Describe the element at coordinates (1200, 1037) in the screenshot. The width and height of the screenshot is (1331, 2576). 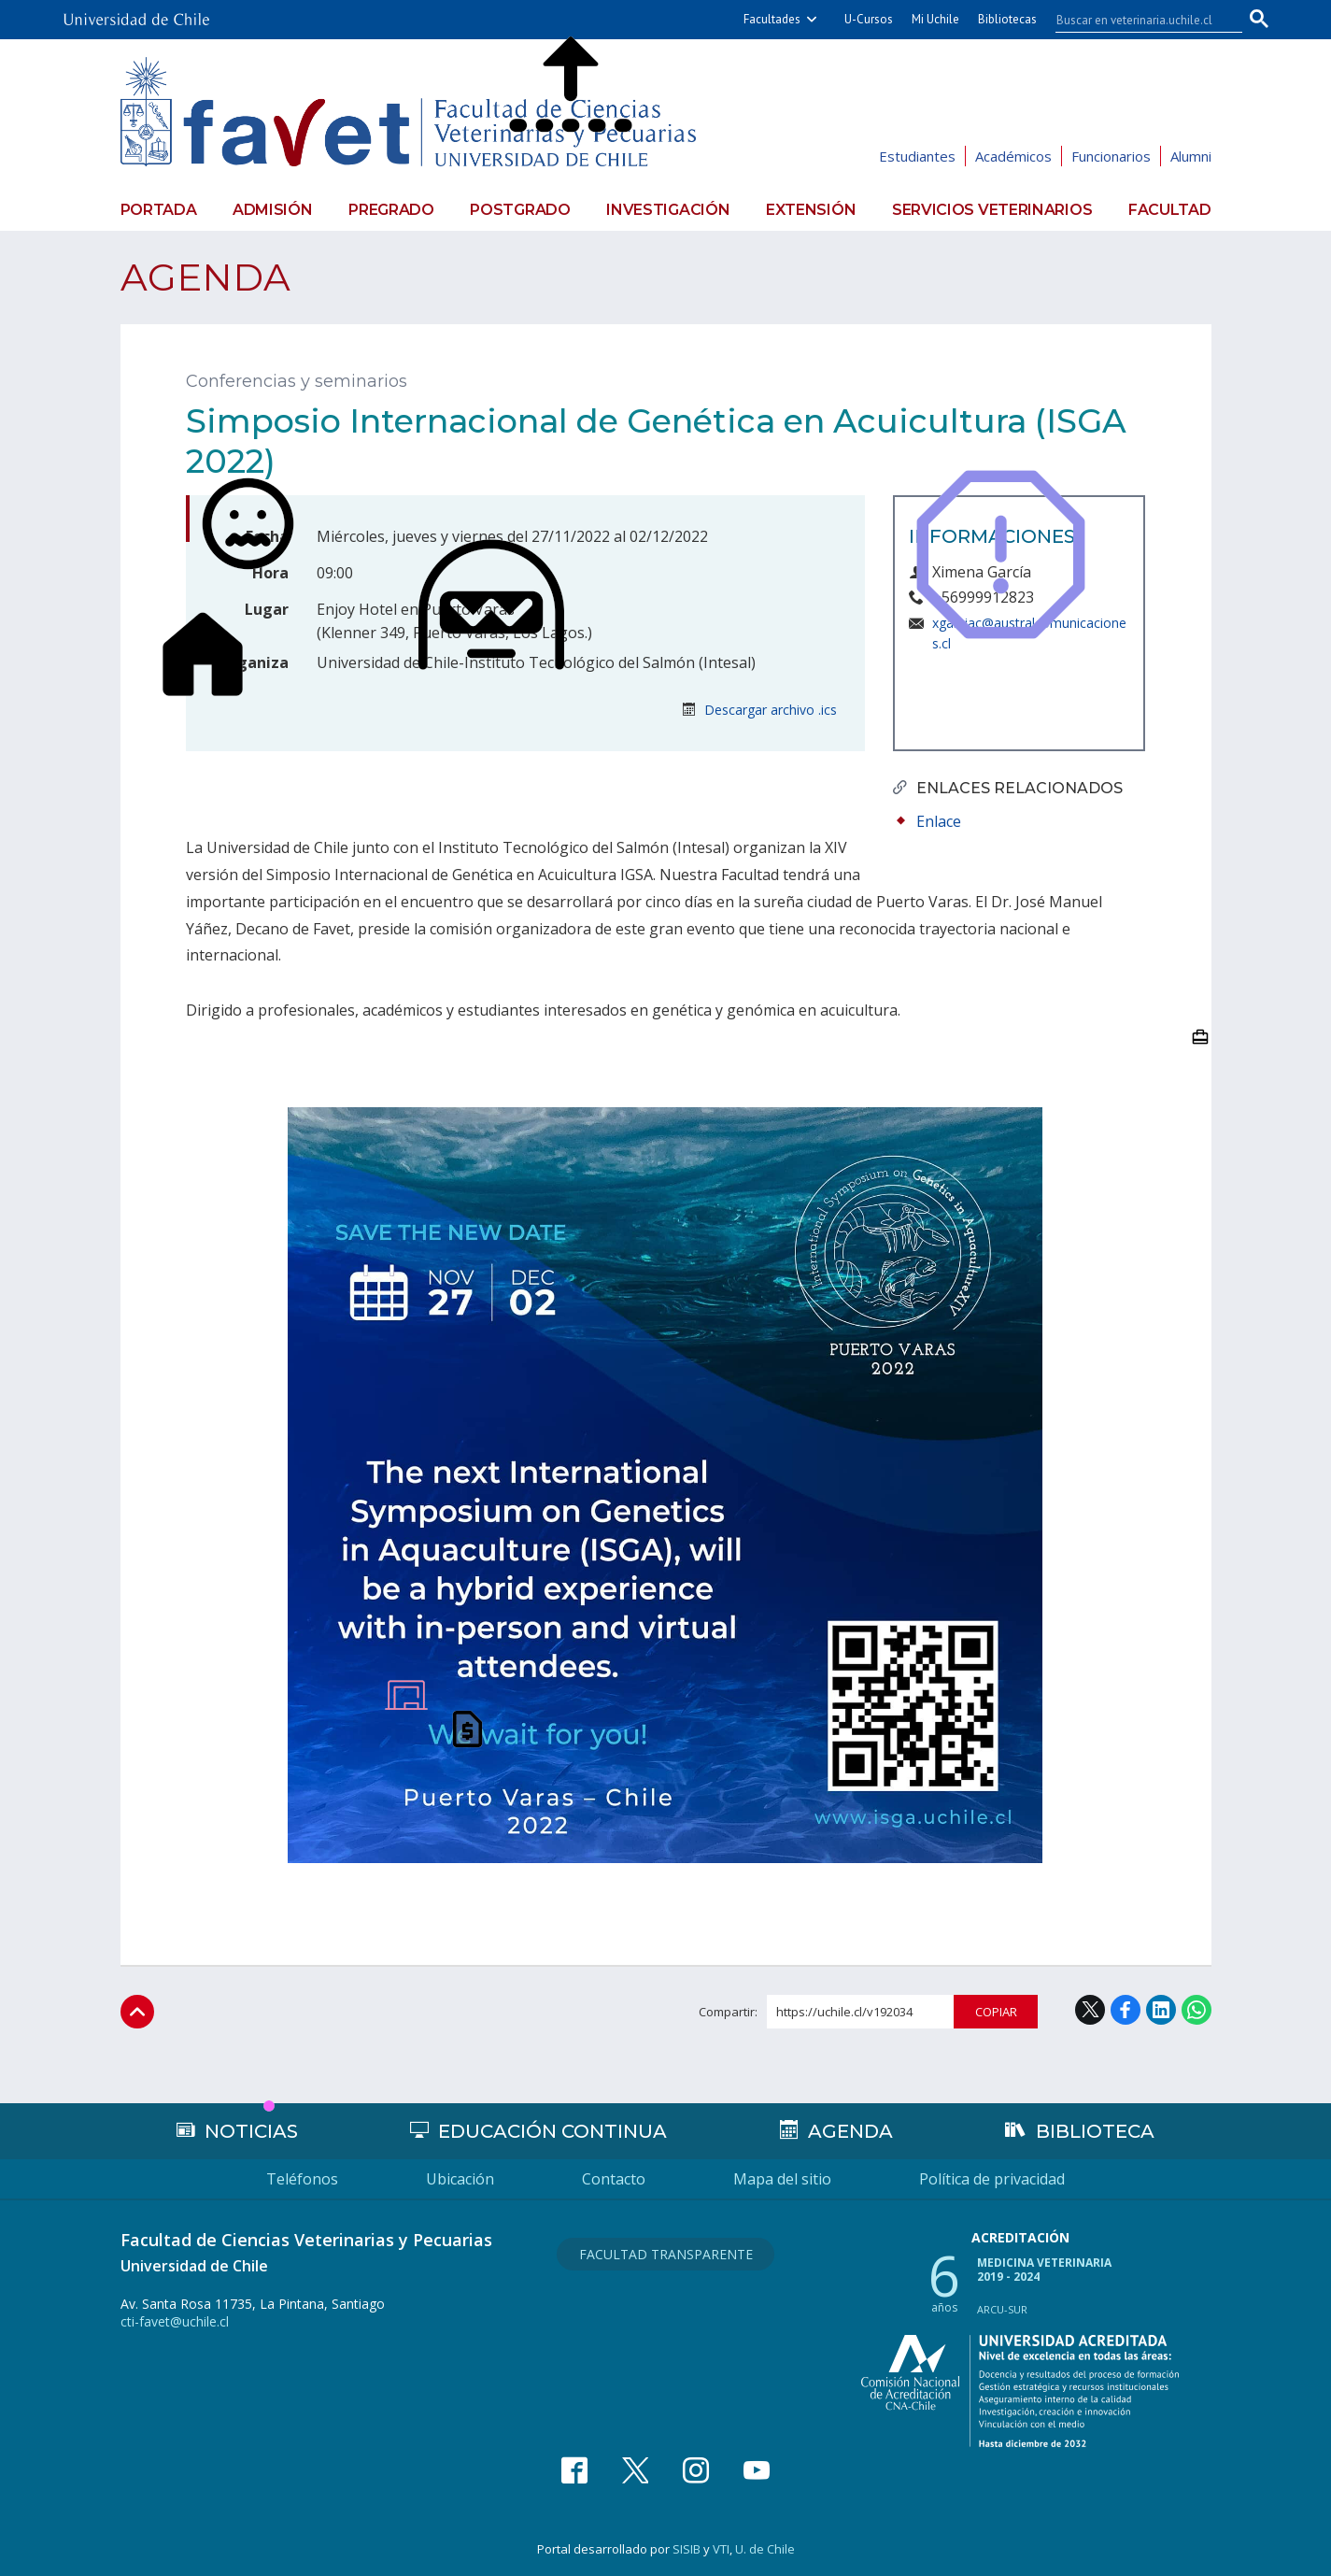
I see `access travel documents or itinerary` at that location.